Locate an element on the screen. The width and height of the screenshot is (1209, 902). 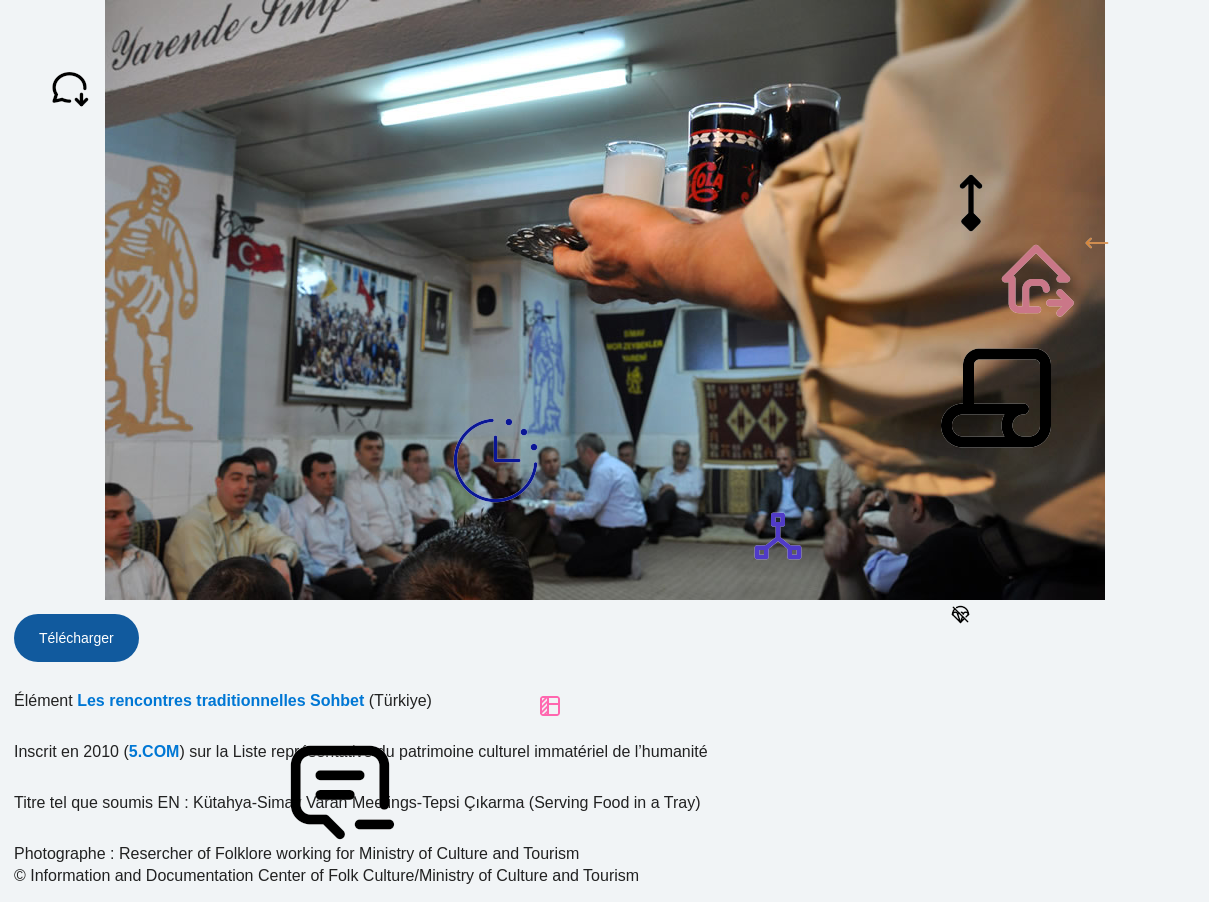
view or edit scripts is located at coordinates (996, 398).